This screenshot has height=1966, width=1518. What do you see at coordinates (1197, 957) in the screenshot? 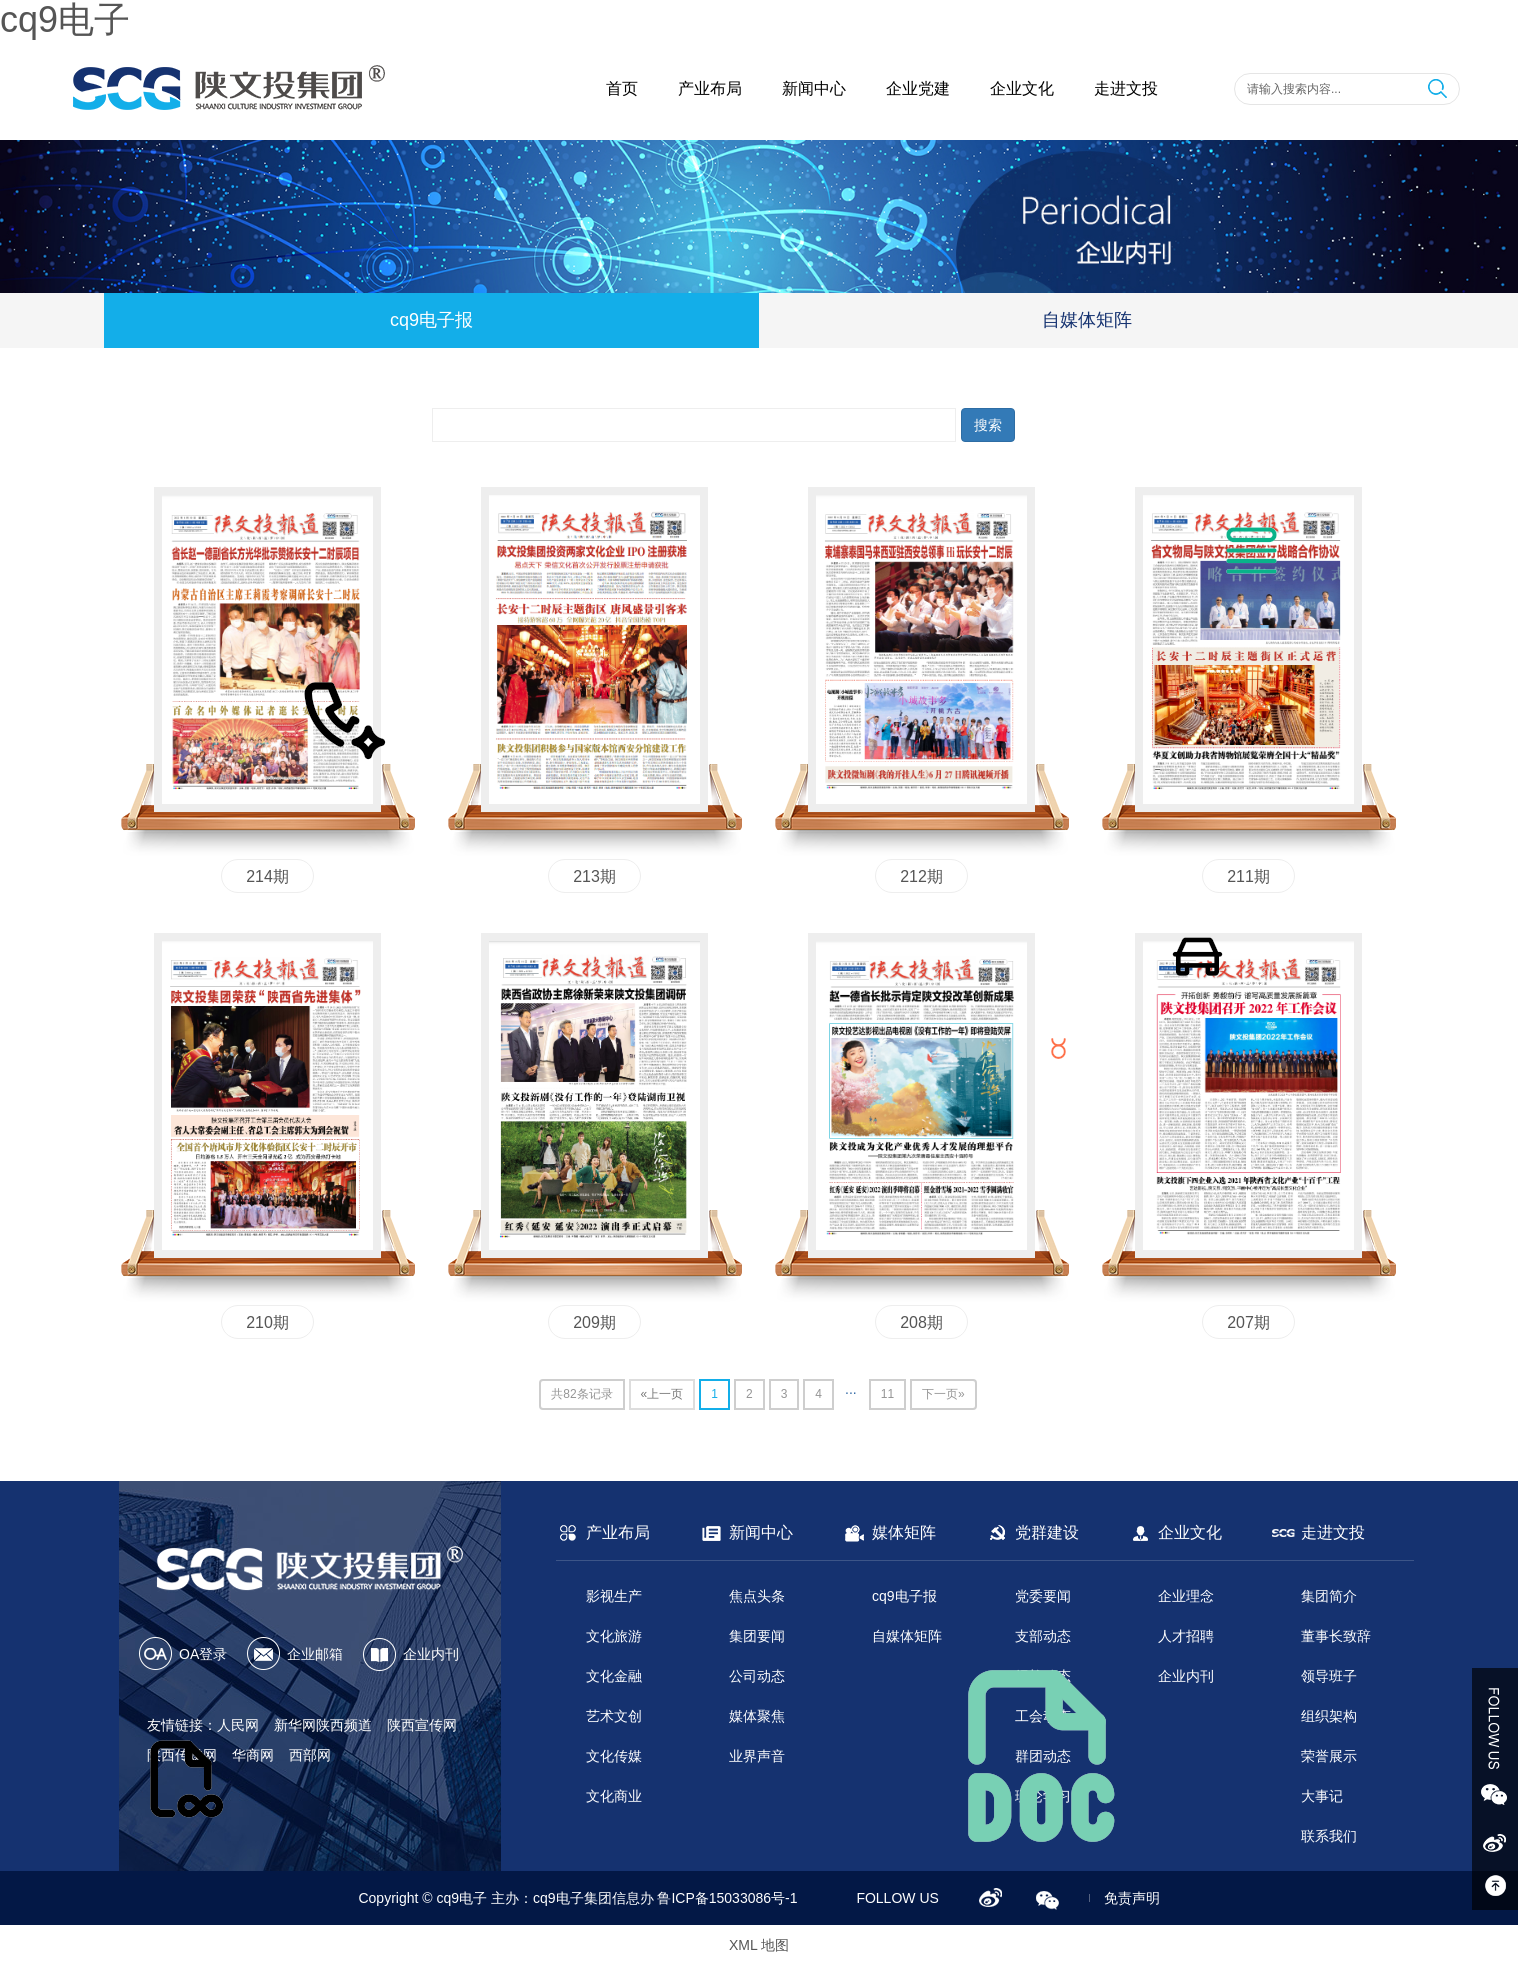
I see `access vehicle or driving settings` at bounding box center [1197, 957].